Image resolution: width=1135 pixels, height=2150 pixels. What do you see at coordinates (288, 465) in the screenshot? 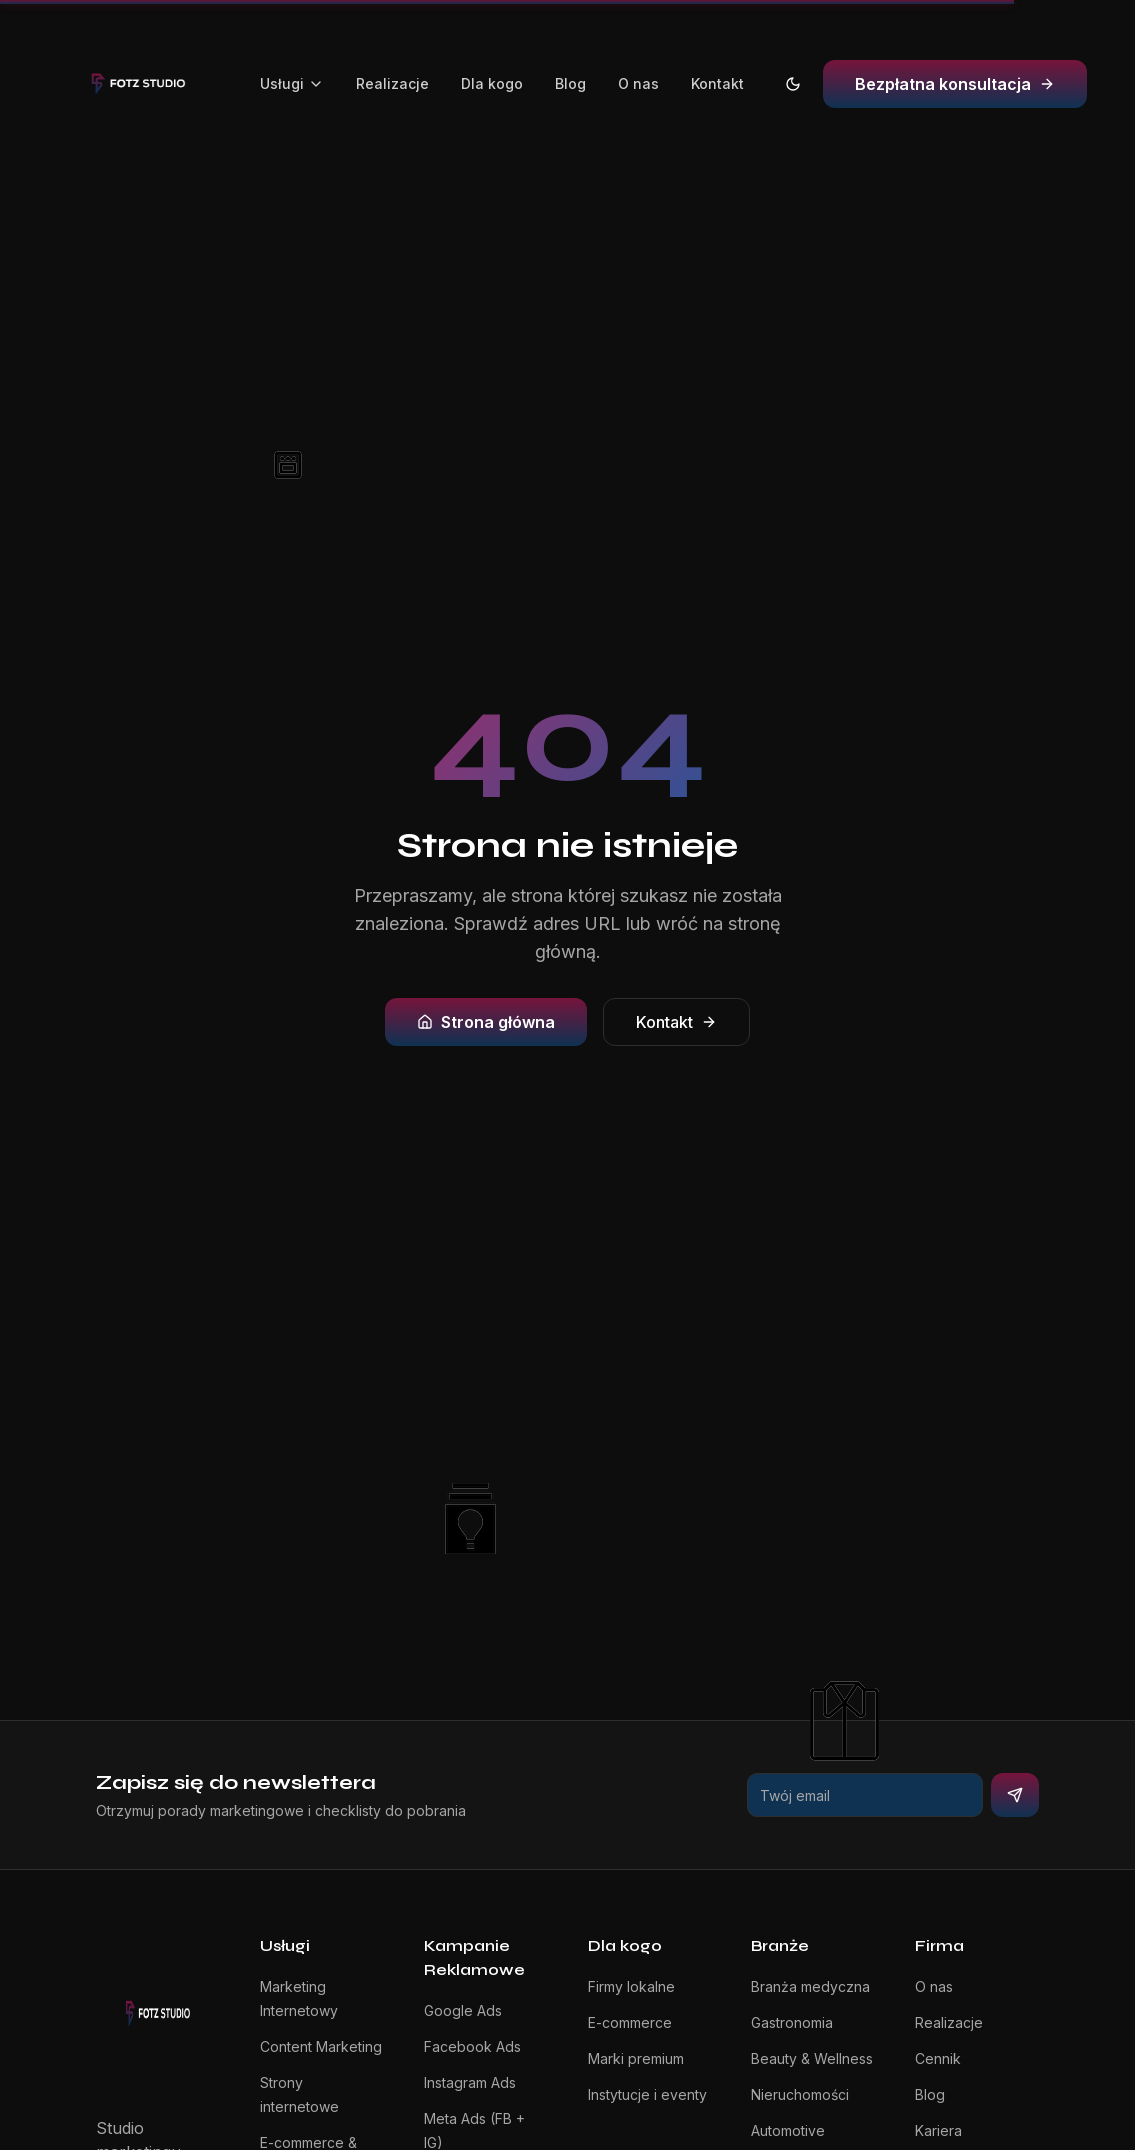
I see `access oven or cooking appliance controls` at bounding box center [288, 465].